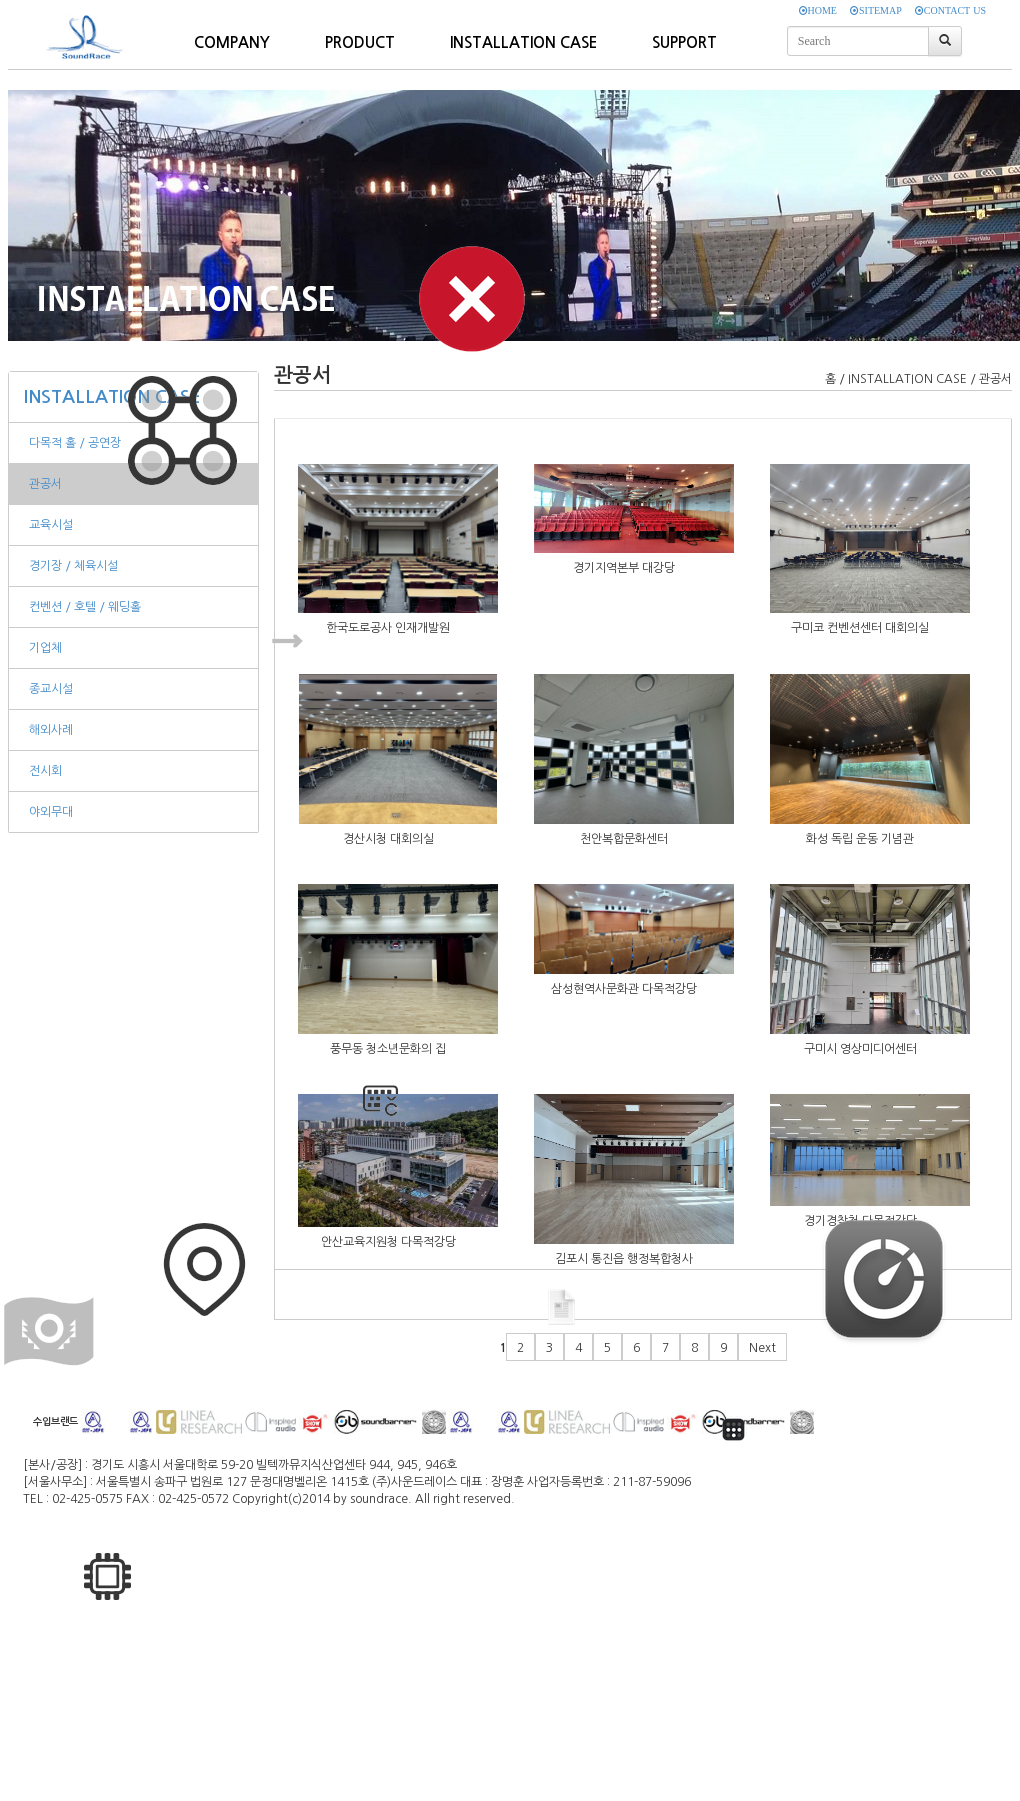 This screenshot has width=1020, height=1801. What do you see at coordinates (182, 430) in the screenshot?
I see `configure hot corners behavior` at bounding box center [182, 430].